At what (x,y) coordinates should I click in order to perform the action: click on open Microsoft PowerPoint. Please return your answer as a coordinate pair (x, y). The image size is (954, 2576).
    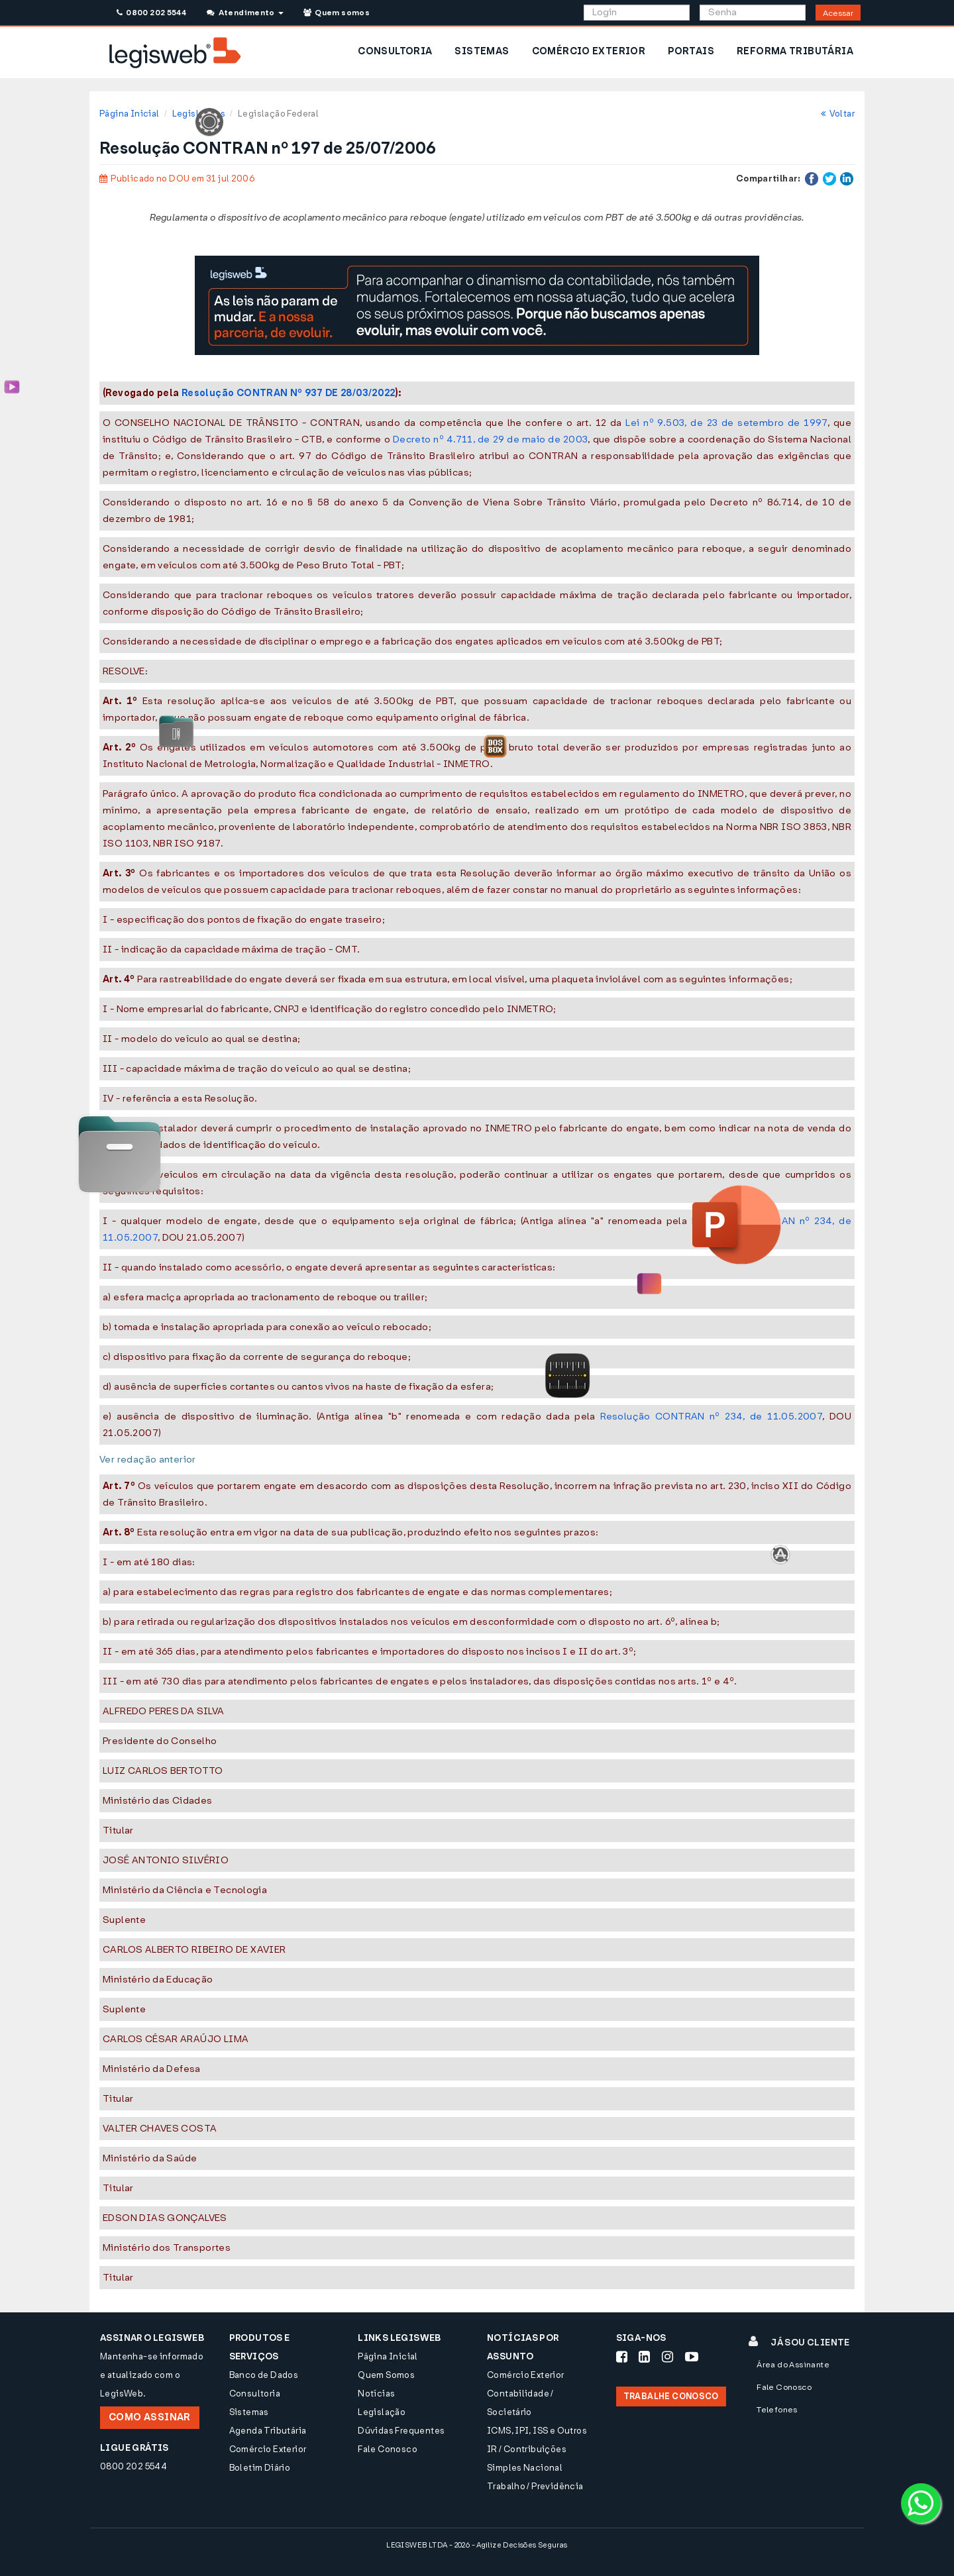
    Looking at the image, I should click on (737, 1225).